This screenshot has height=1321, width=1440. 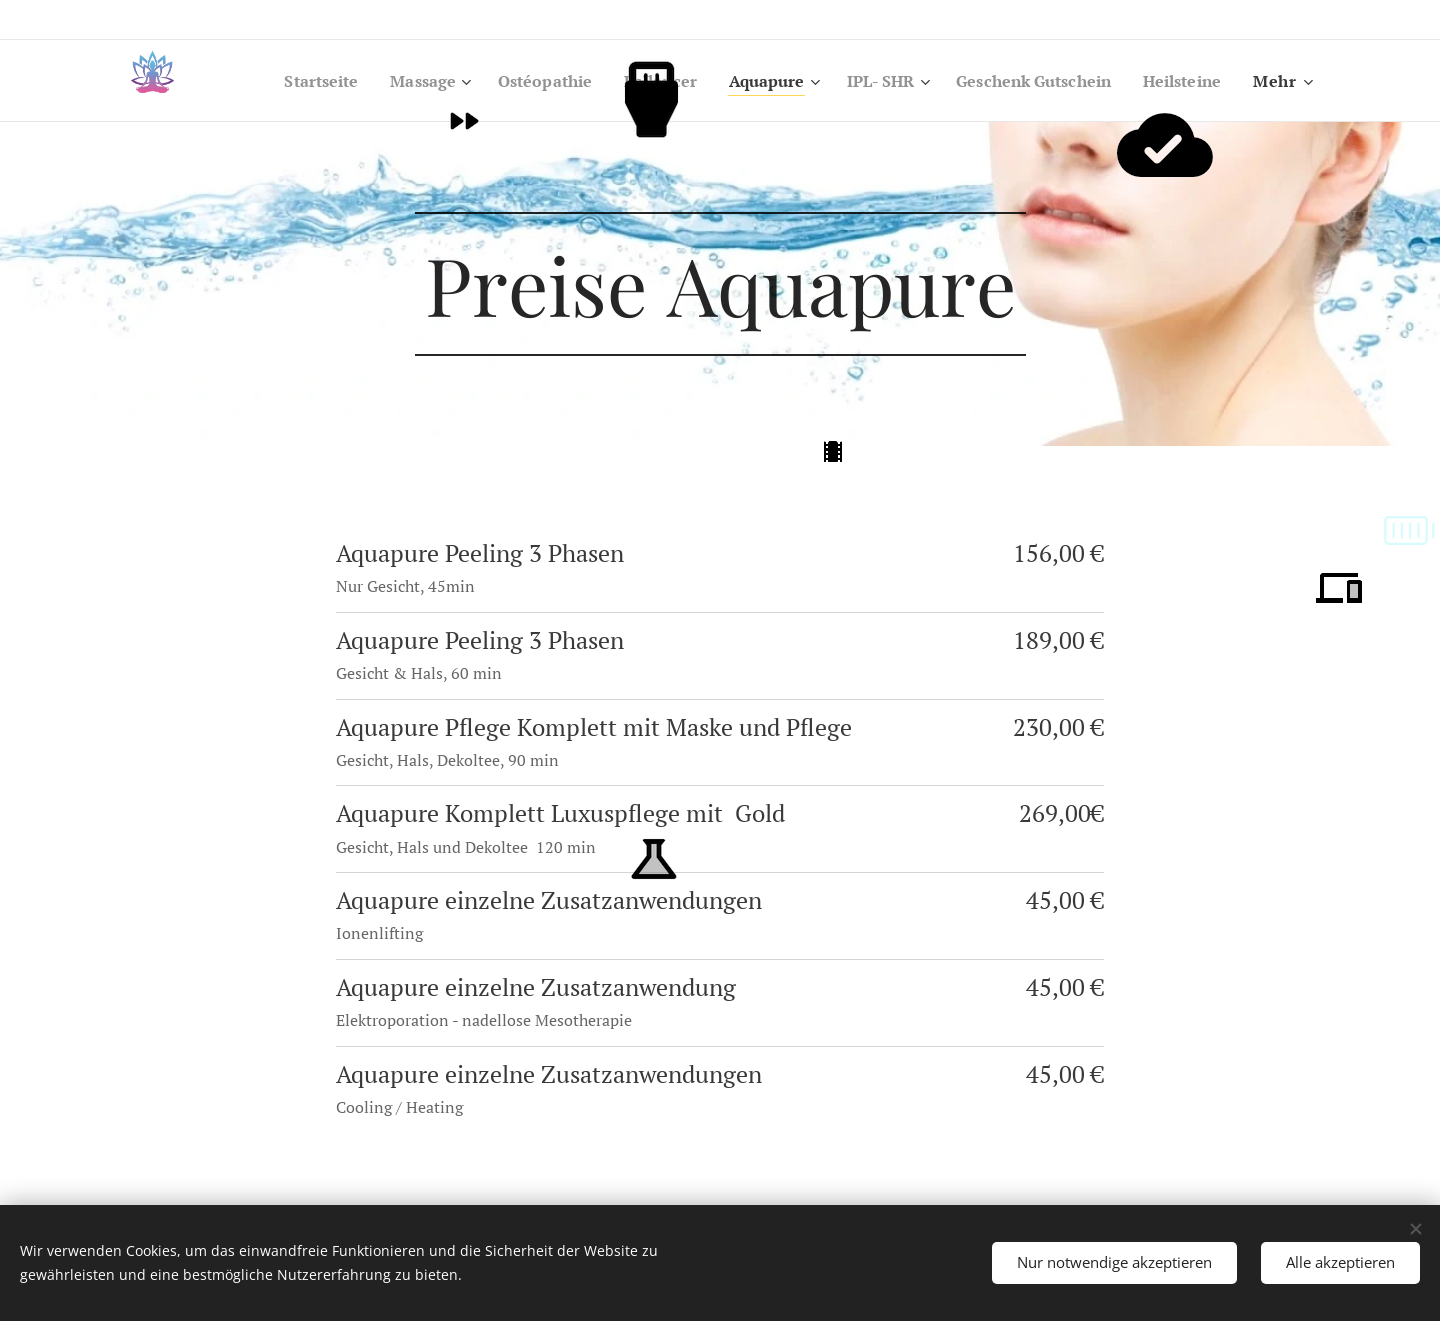 What do you see at coordinates (651, 99) in the screenshot?
I see `configure HDMI input settings` at bounding box center [651, 99].